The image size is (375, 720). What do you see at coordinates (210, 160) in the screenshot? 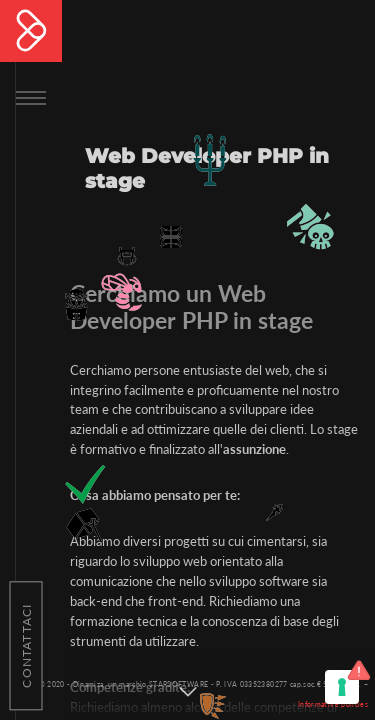
I see `decorative lighting or ambiance setting` at bounding box center [210, 160].